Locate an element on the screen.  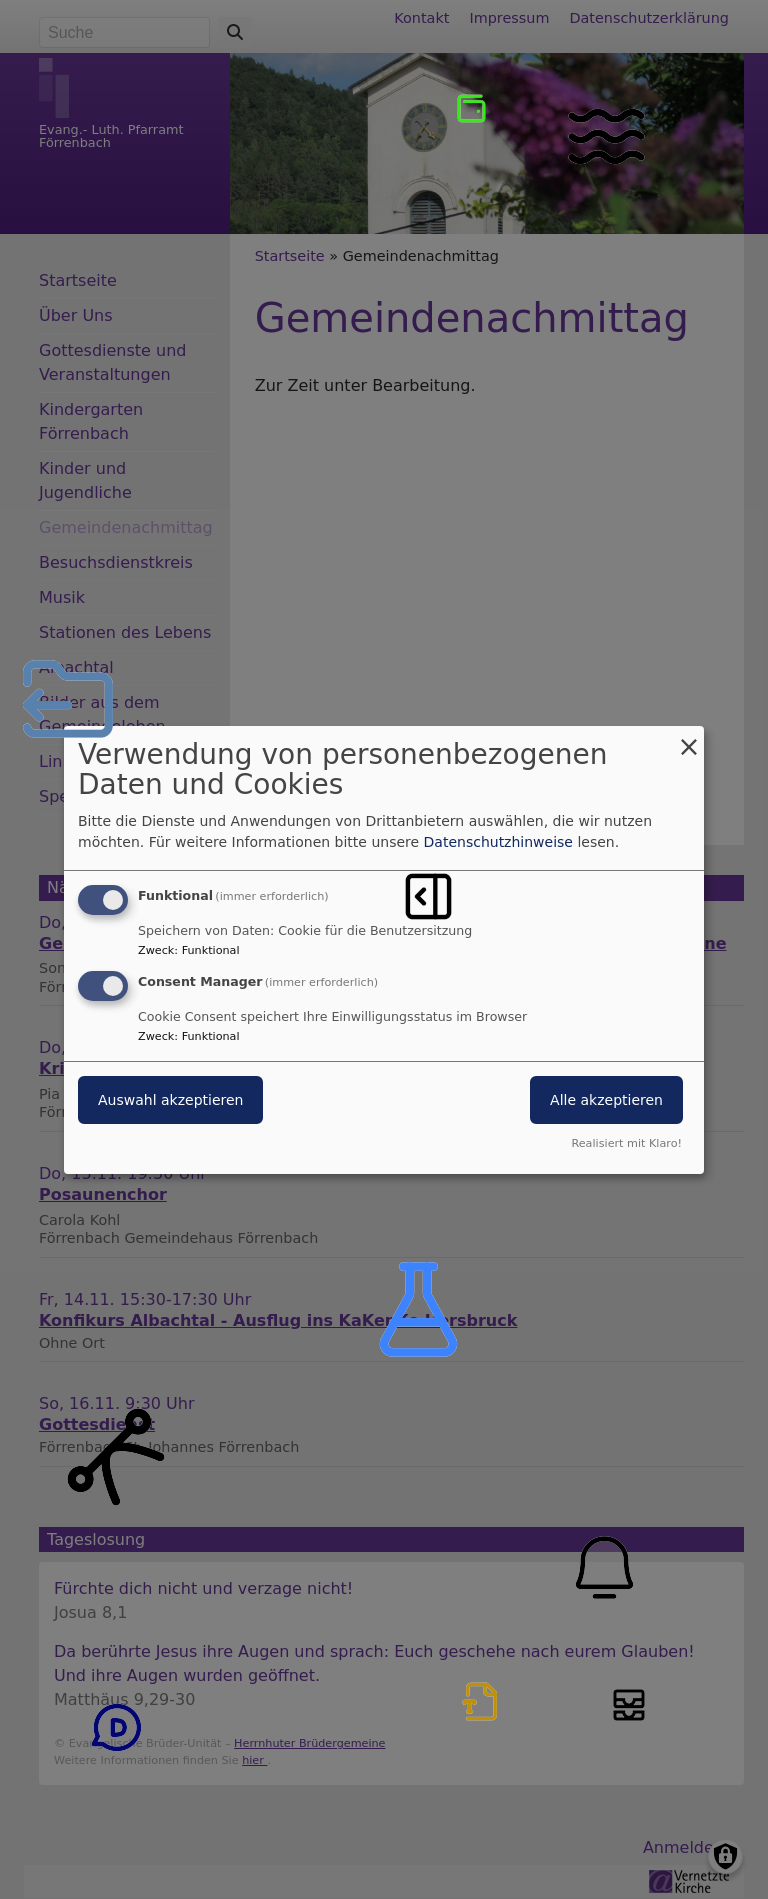
access science or laboratory features is located at coordinates (418, 1309).